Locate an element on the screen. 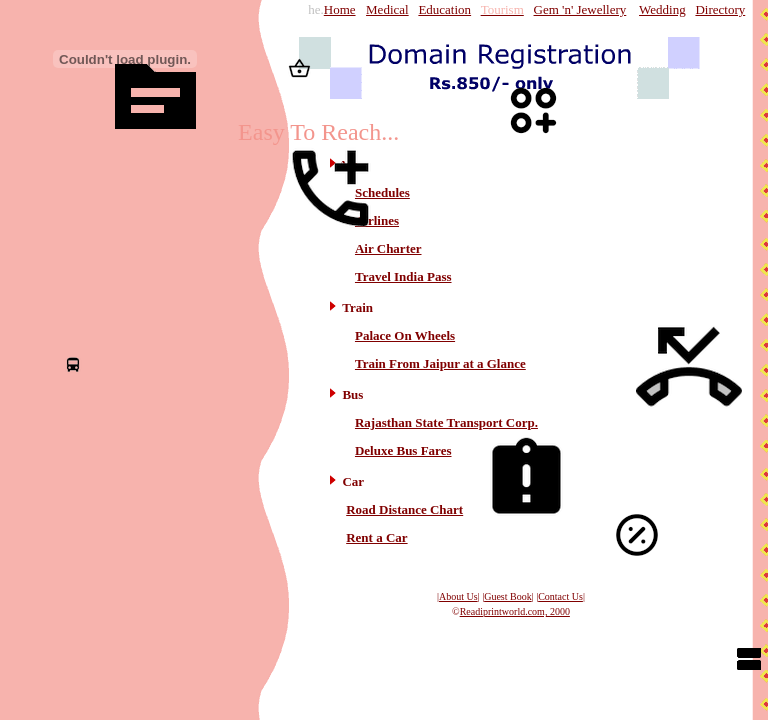  add a new item to a collection or group is located at coordinates (533, 110).